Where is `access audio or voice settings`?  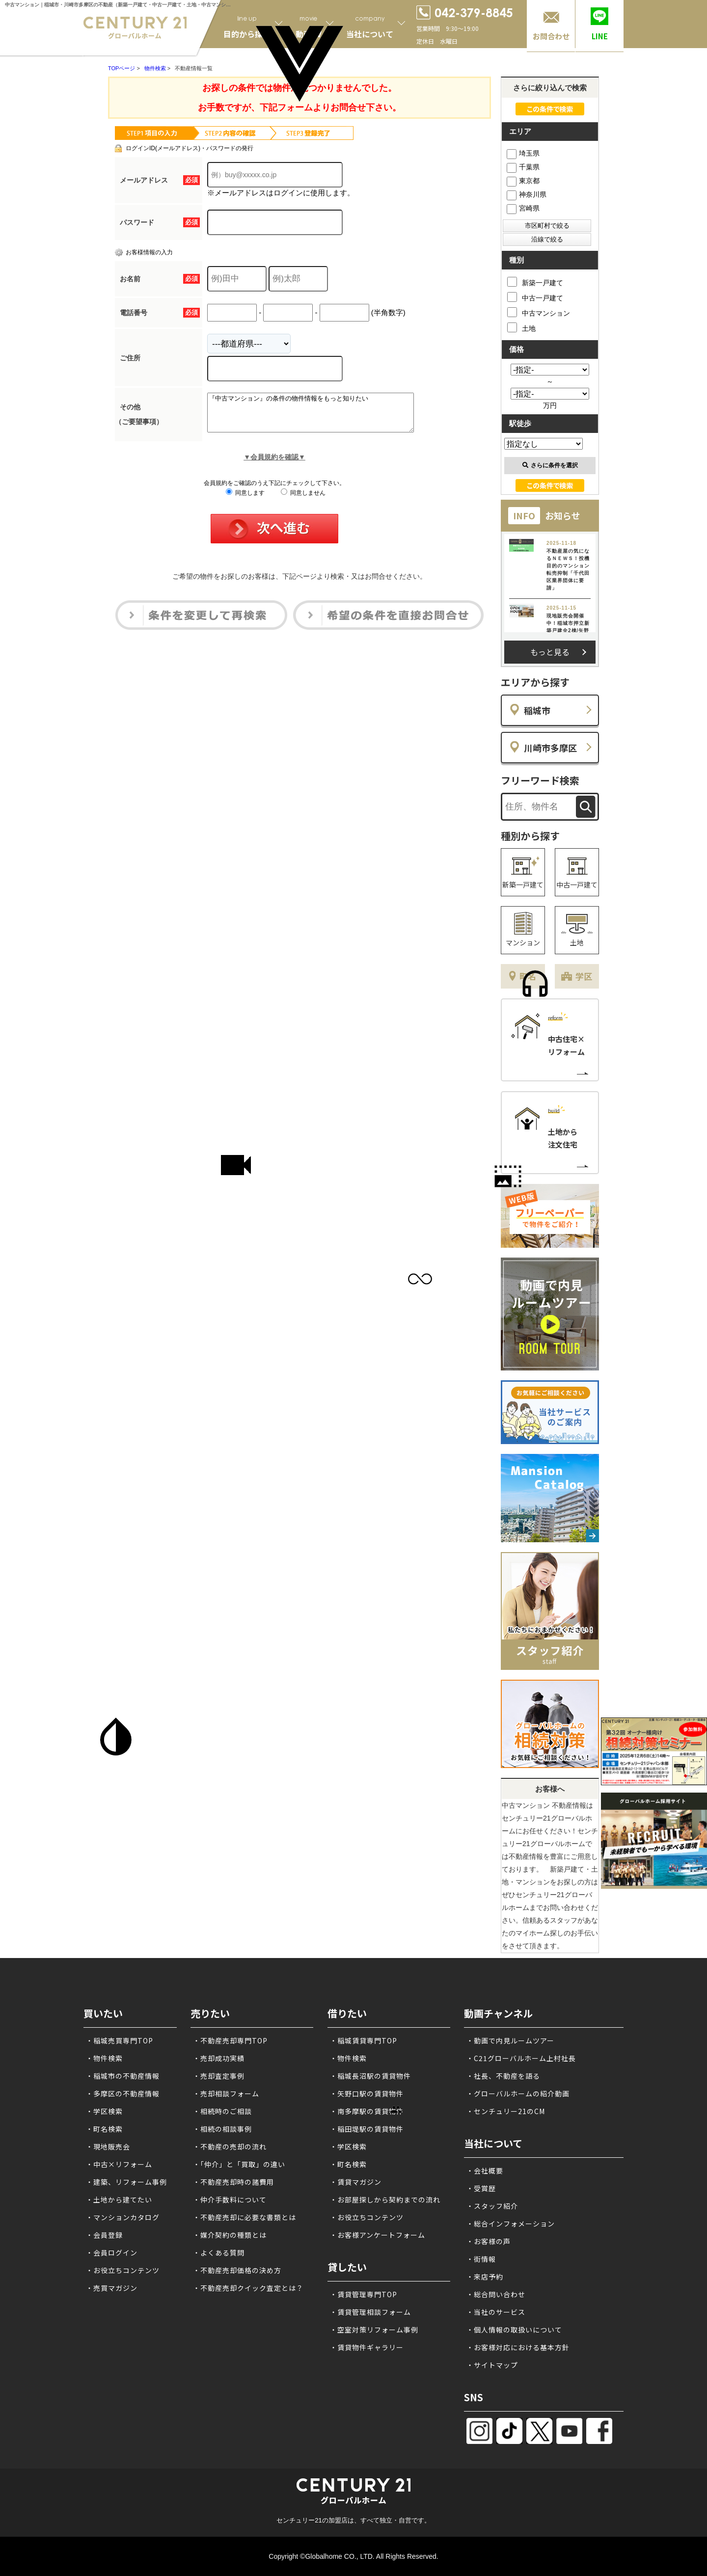 access audio or voice settings is located at coordinates (535, 986).